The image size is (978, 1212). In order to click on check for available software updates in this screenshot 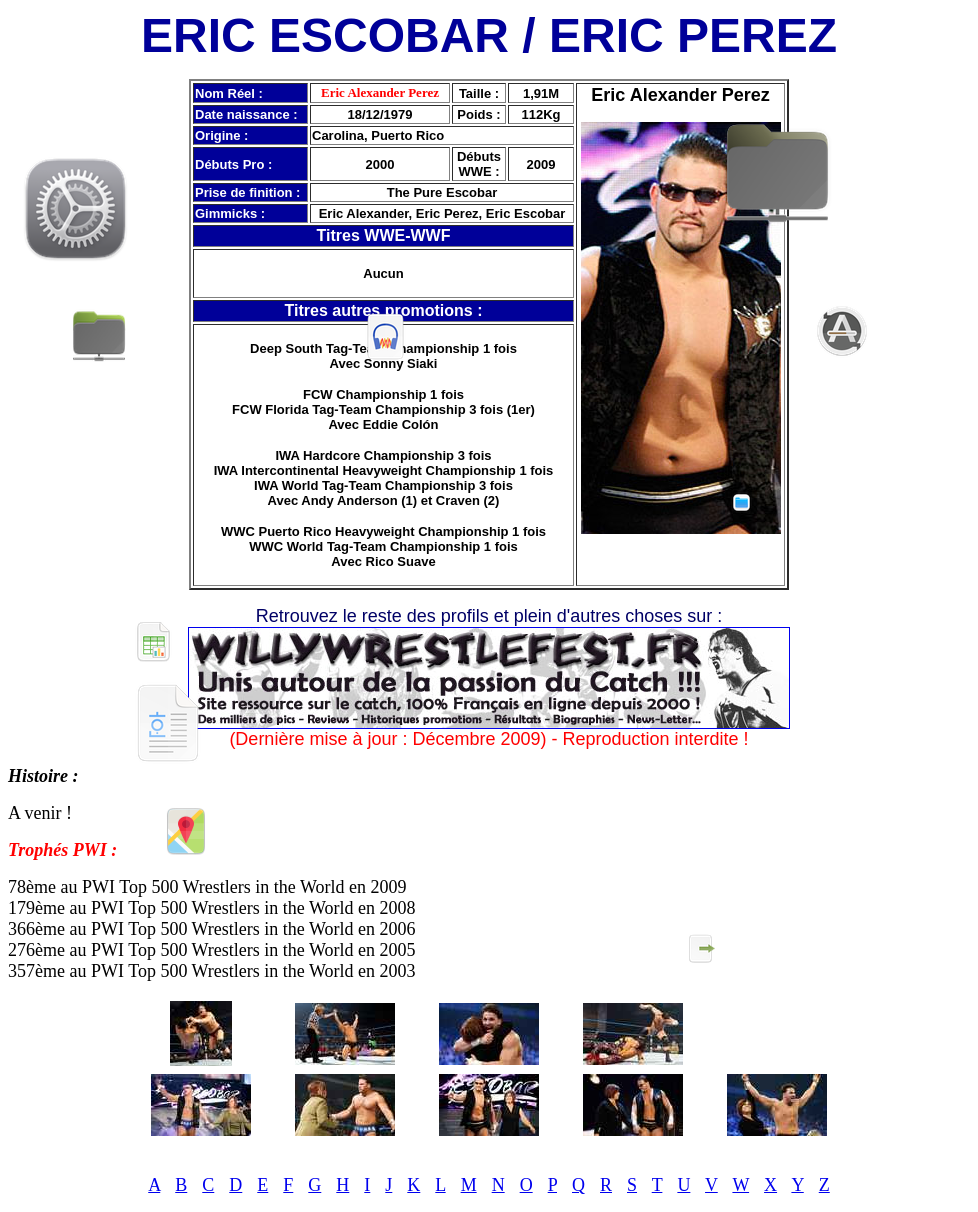, I will do `click(842, 331)`.